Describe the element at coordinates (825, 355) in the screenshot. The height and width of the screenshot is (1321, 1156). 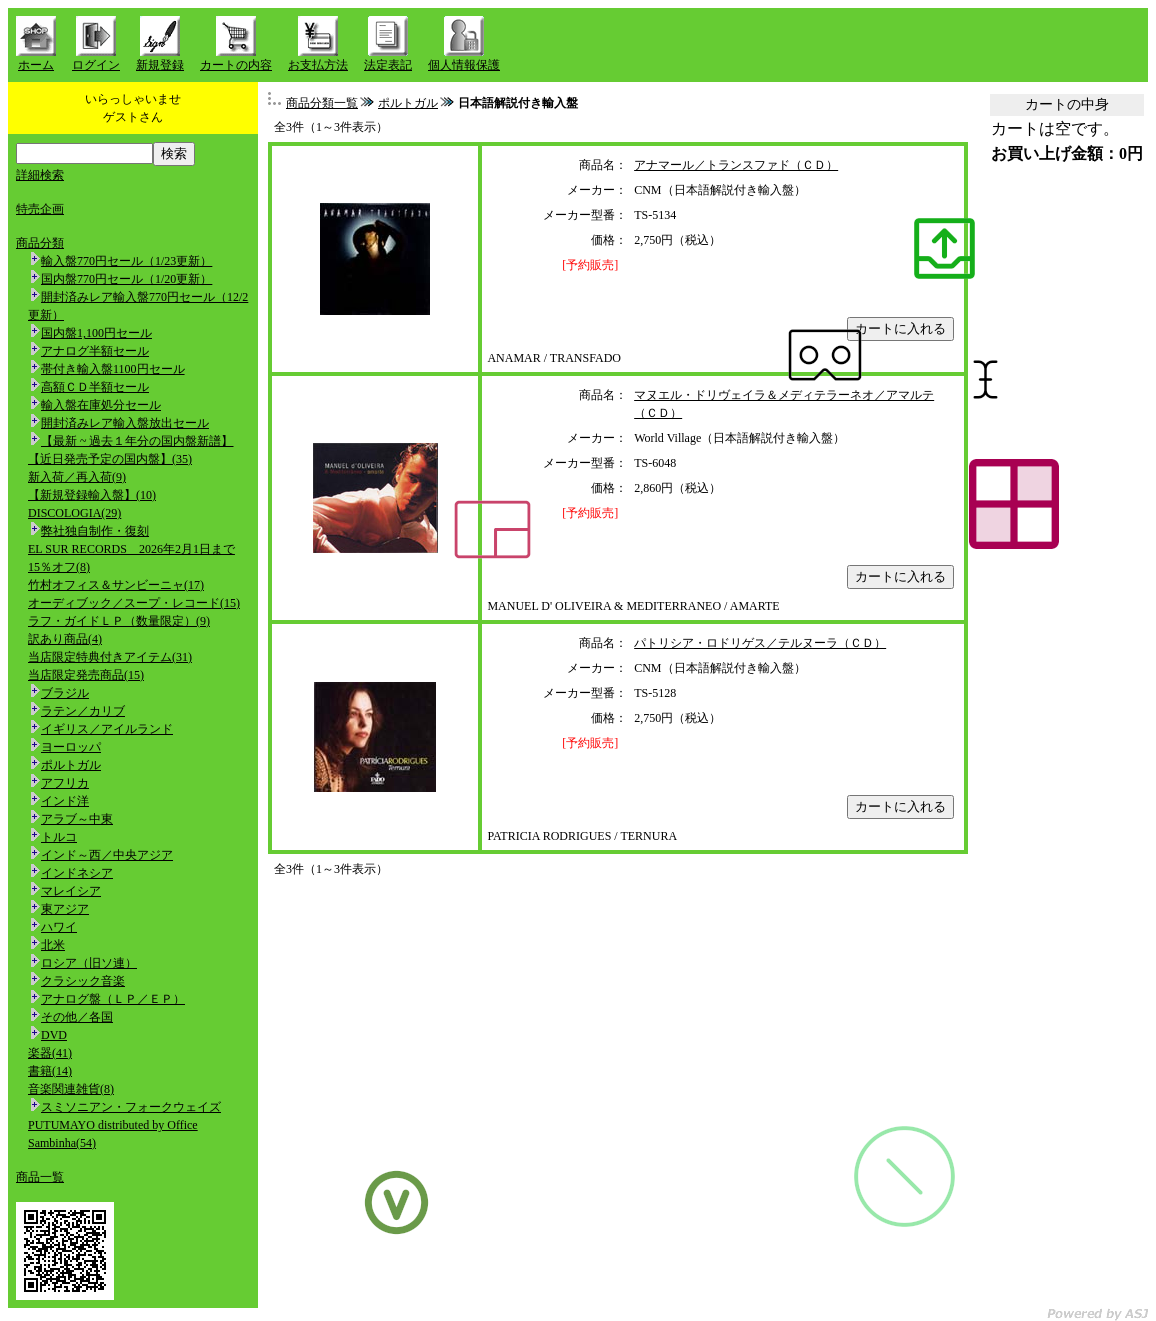
I see `launch VR or virtual reality mode` at that location.